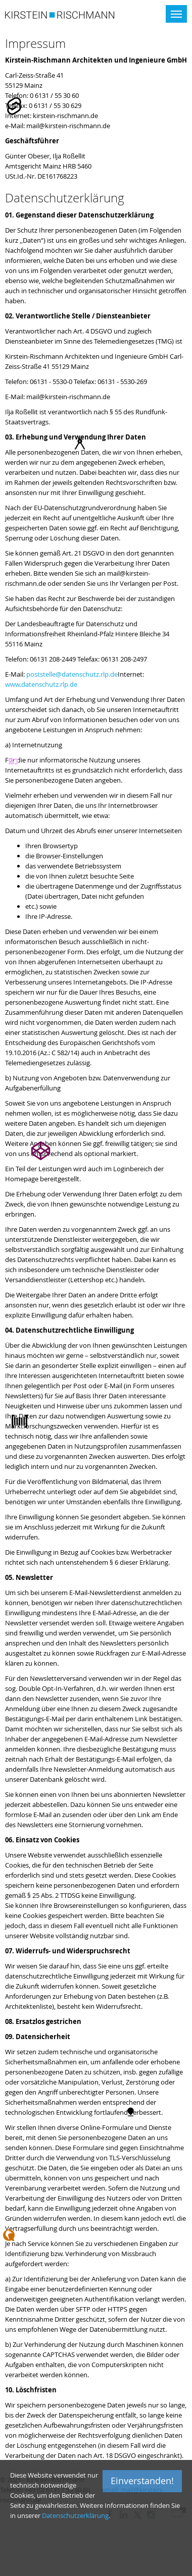  I want to click on speaker deck logo, so click(13, 761).